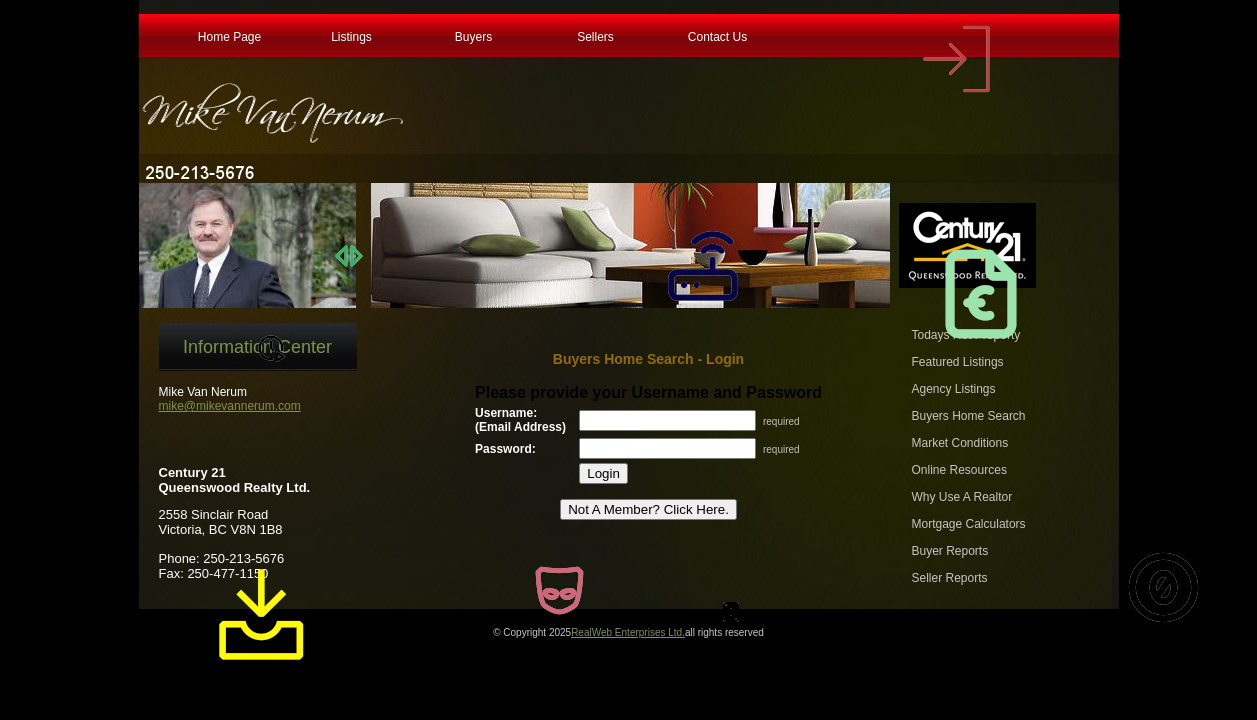  Describe the element at coordinates (1163, 587) in the screenshot. I see `indicates content is public domain (CC0 license)` at that location.